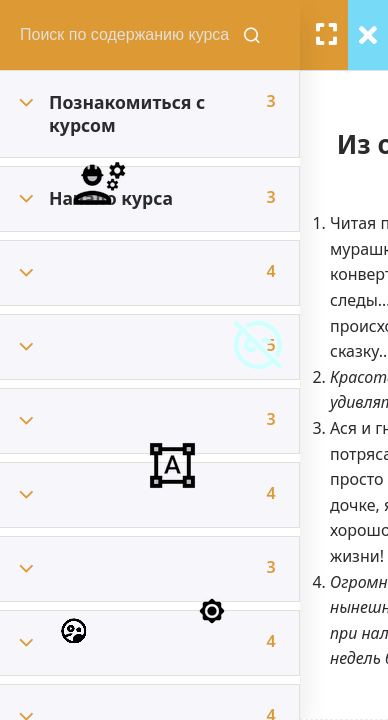 The width and height of the screenshot is (388, 720). What do you see at coordinates (99, 183) in the screenshot?
I see `access engineering or technical settings` at bounding box center [99, 183].